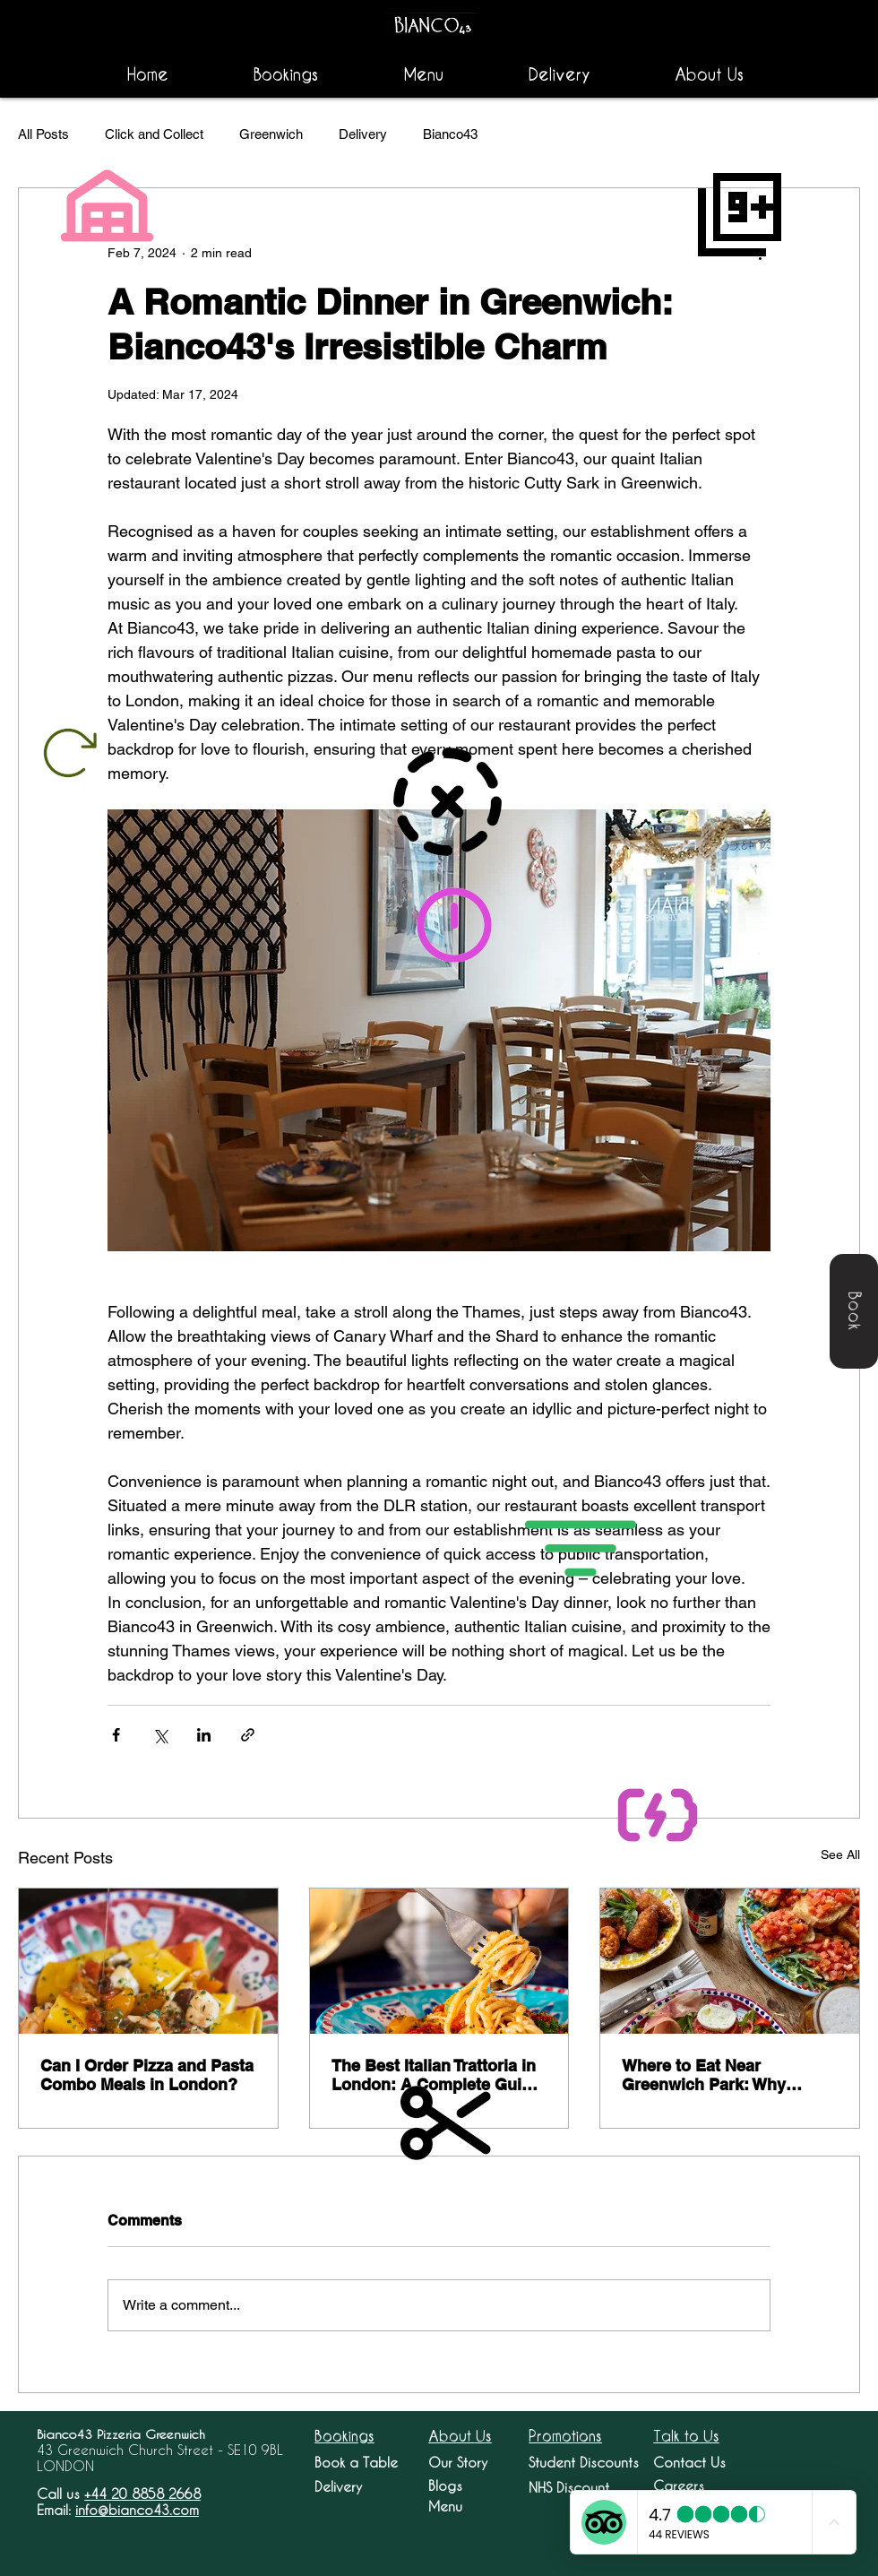  What do you see at coordinates (443, 2122) in the screenshot?
I see `cut selected content` at bounding box center [443, 2122].